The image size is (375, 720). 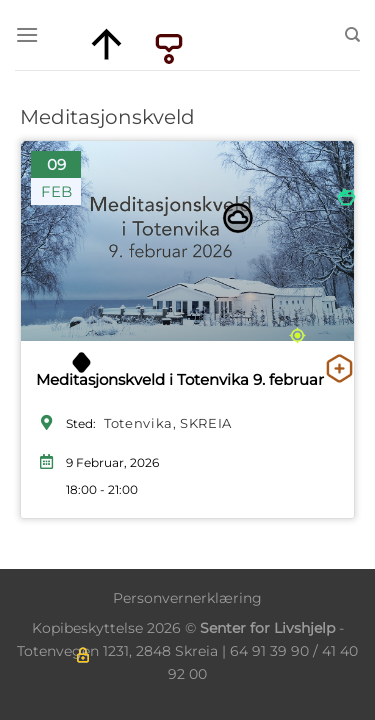 What do you see at coordinates (346, 196) in the screenshot?
I see `view salad or healthy food options` at bounding box center [346, 196].